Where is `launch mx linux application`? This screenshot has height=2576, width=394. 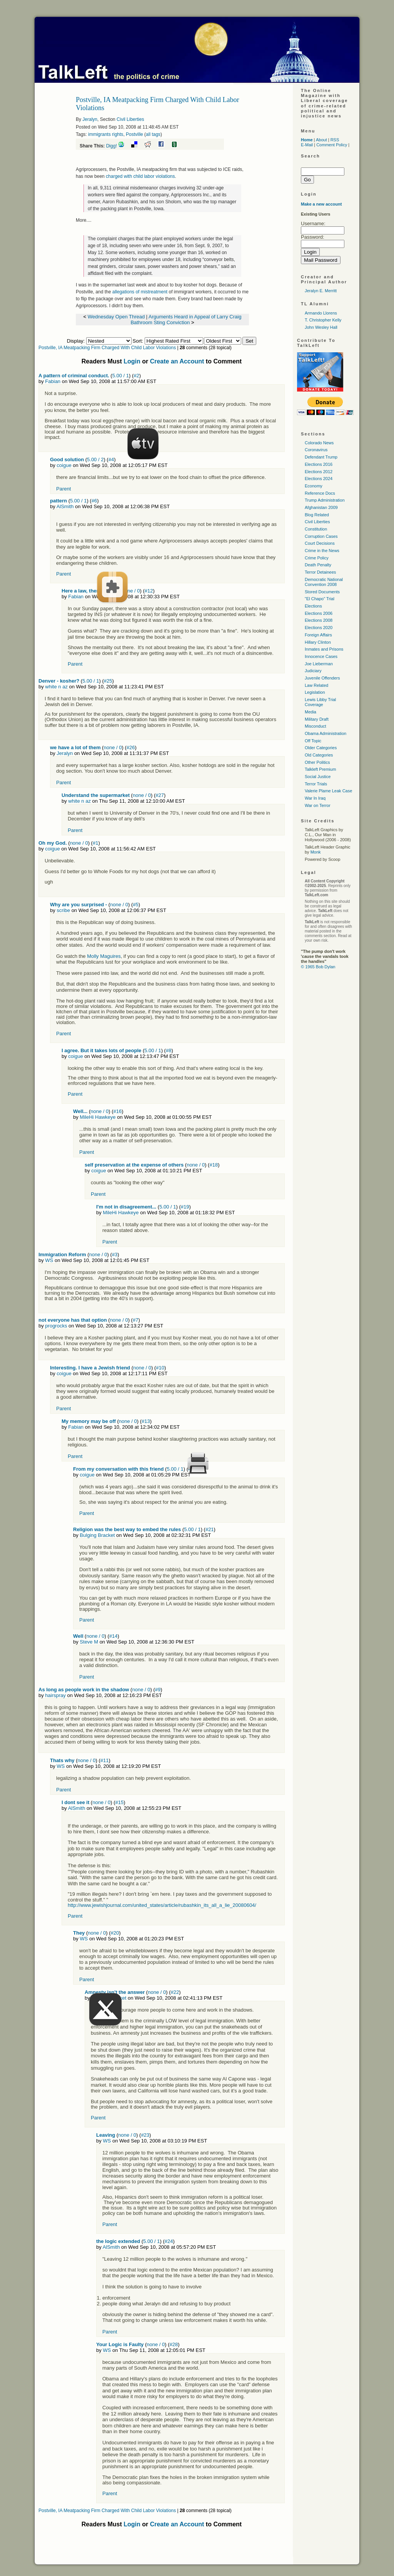
launch mx linux application is located at coordinates (105, 2009).